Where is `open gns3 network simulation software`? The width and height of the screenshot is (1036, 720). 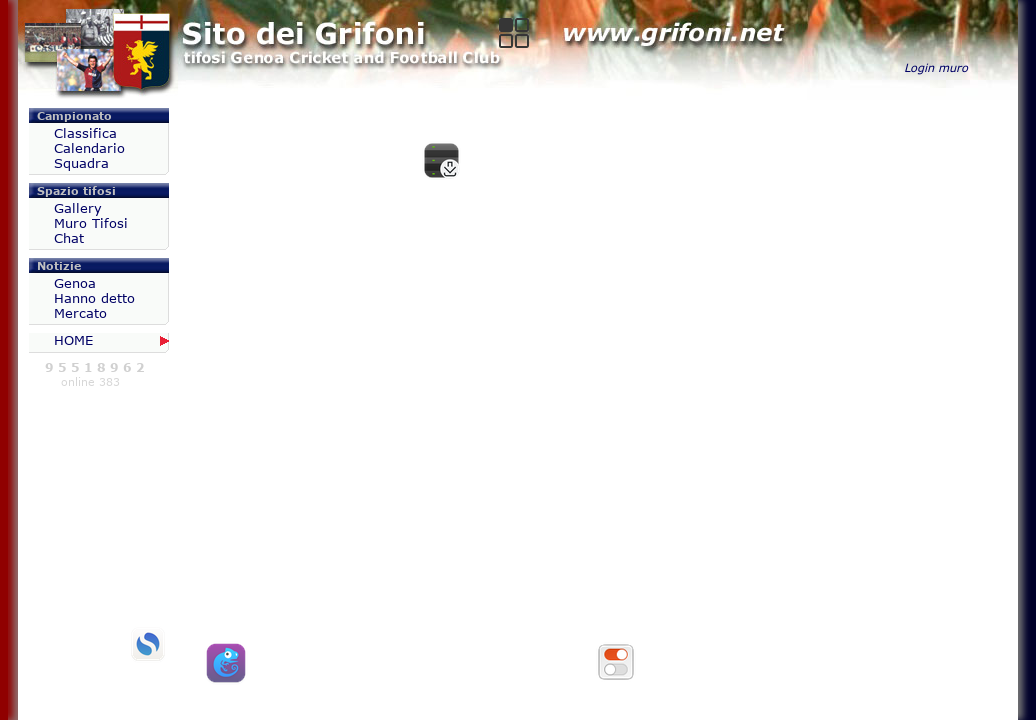 open gns3 network simulation software is located at coordinates (226, 663).